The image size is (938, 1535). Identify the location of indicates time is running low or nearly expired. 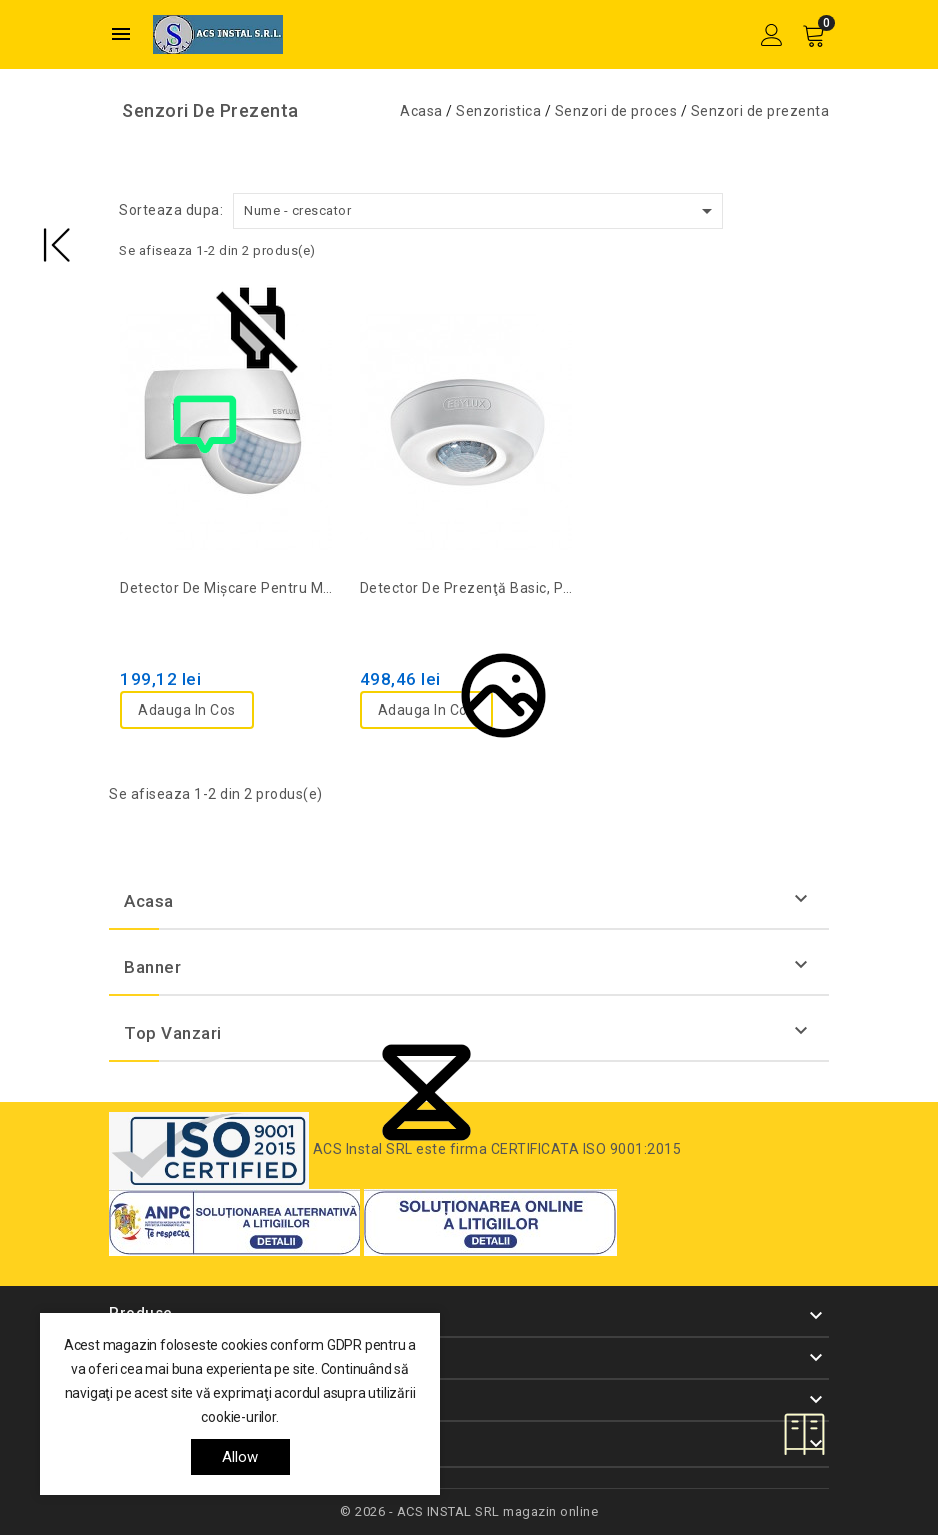
(426, 1092).